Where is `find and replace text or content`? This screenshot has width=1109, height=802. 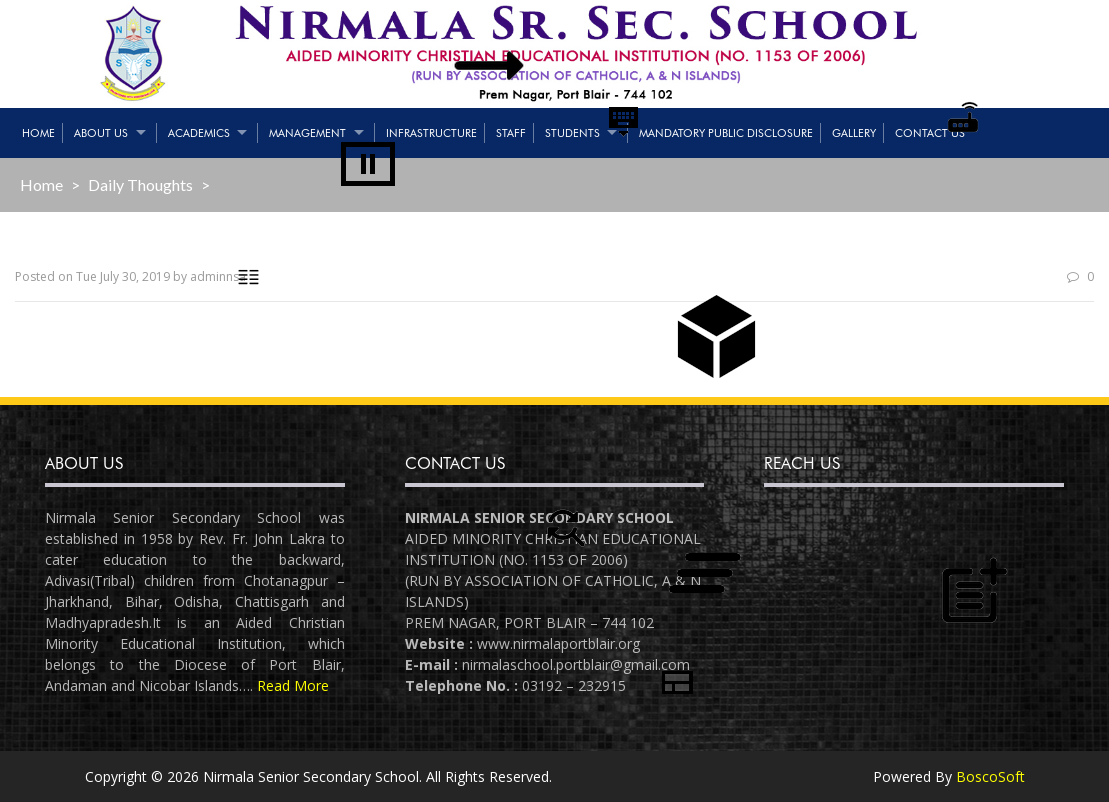
find and replace text or content is located at coordinates (565, 527).